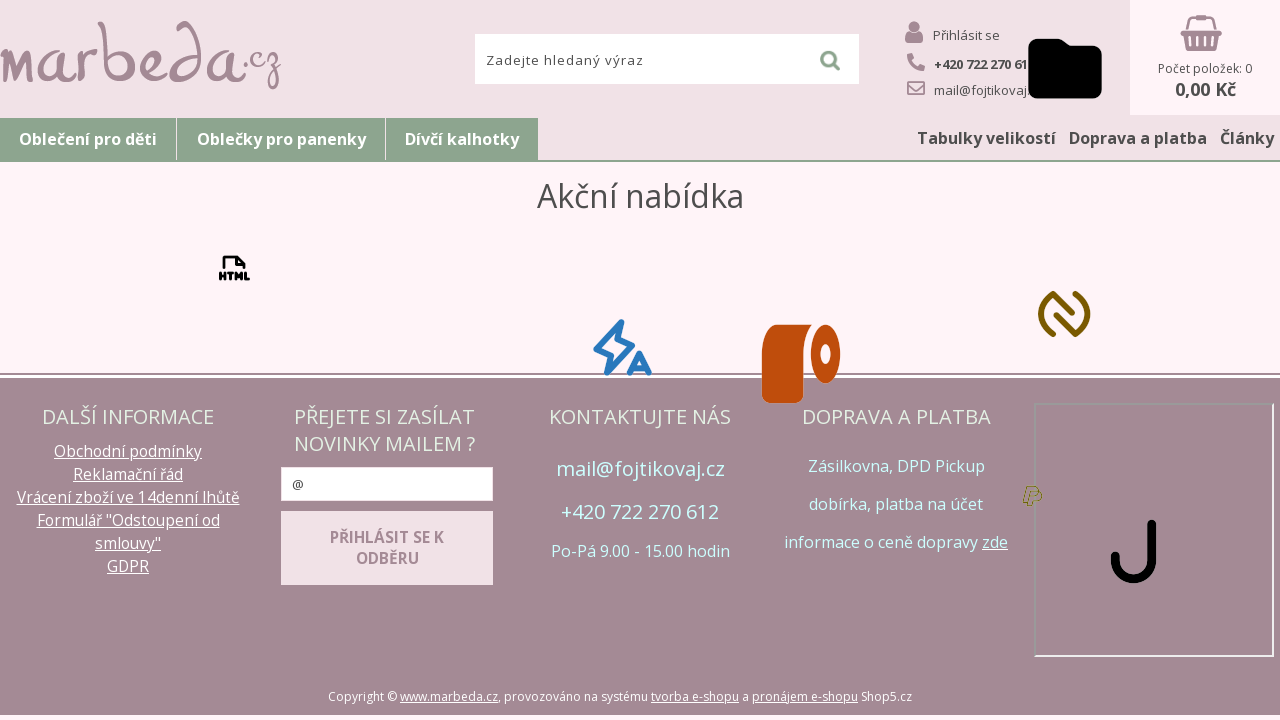  Describe the element at coordinates (1064, 314) in the screenshot. I see `tap to enable NFC connectivity` at that location.